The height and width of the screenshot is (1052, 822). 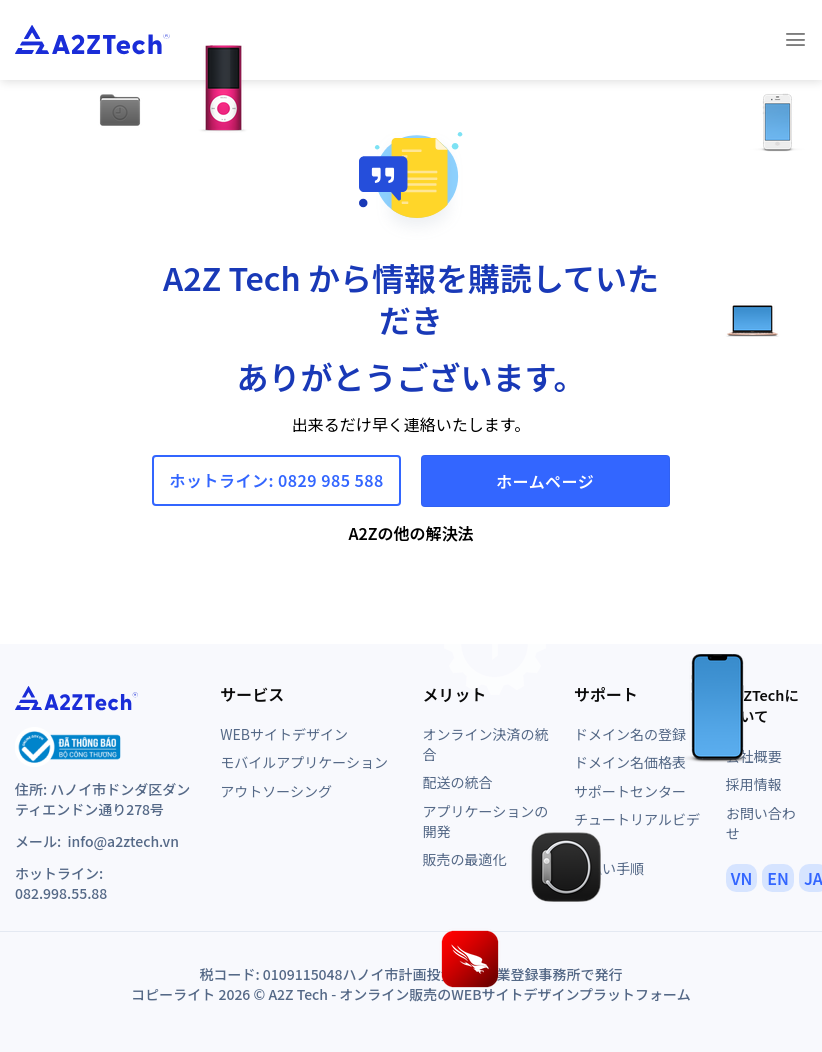 I want to click on indicates a connected iPhone device, so click(x=717, y=708).